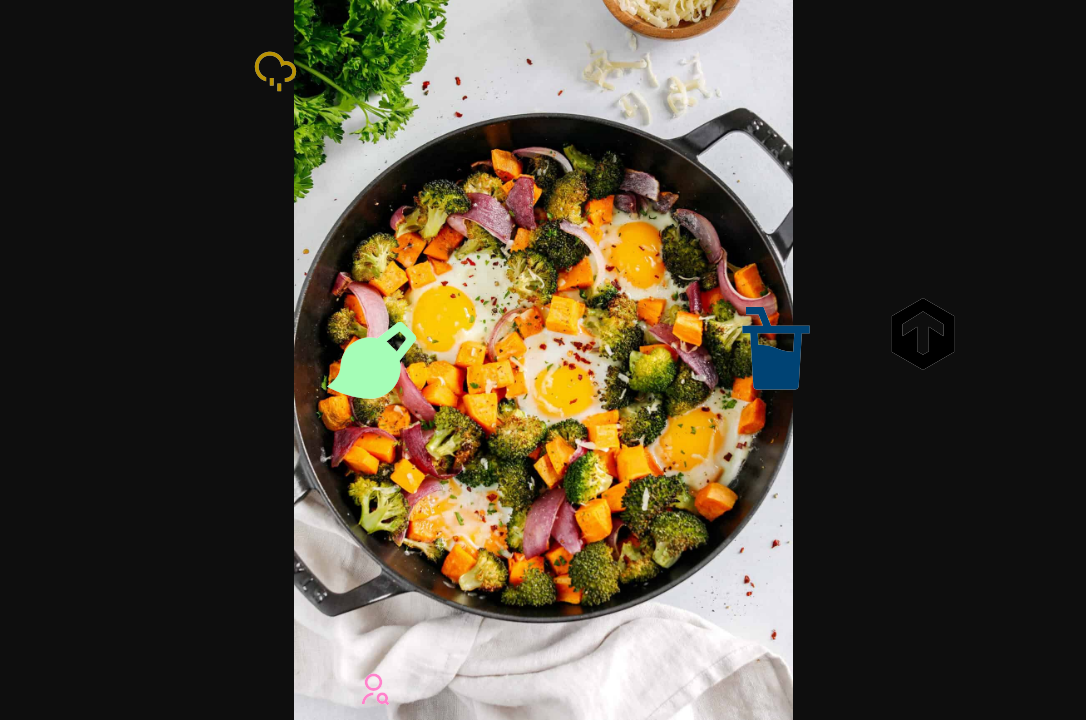 Image resolution: width=1086 pixels, height=720 pixels. What do you see at coordinates (372, 362) in the screenshot?
I see `access brush or painting tools` at bounding box center [372, 362].